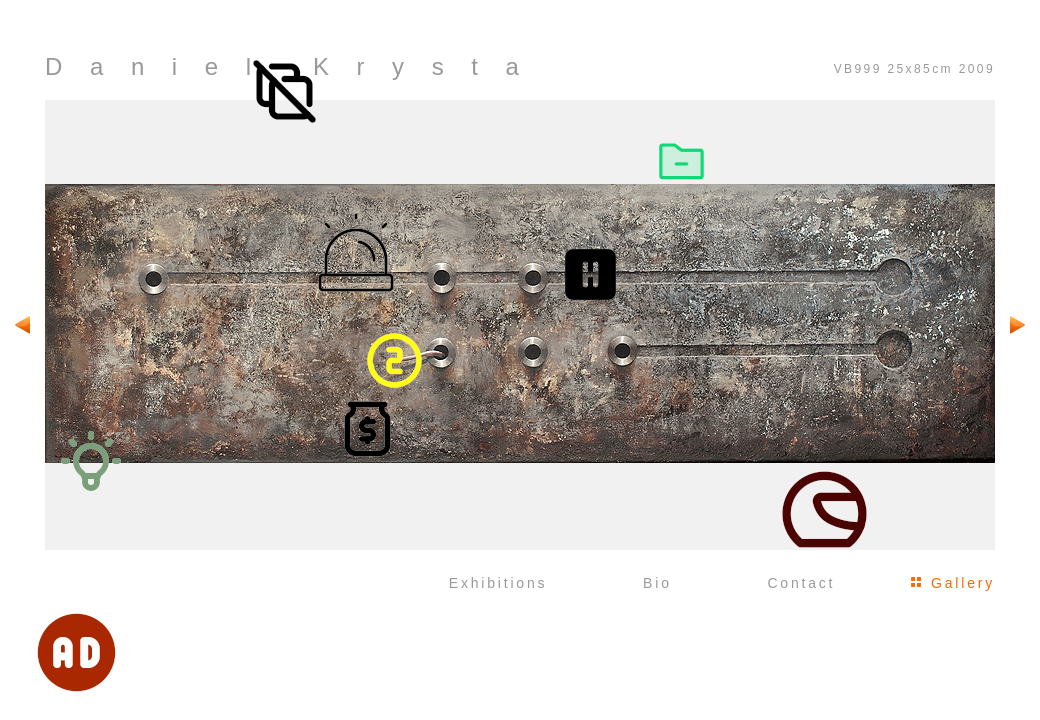 Image resolution: width=1040 pixels, height=720 pixels. What do you see at coordinates (367, 427) in the screenshot?
I see `leave a tip or donation` at bounding box center [367, 427].